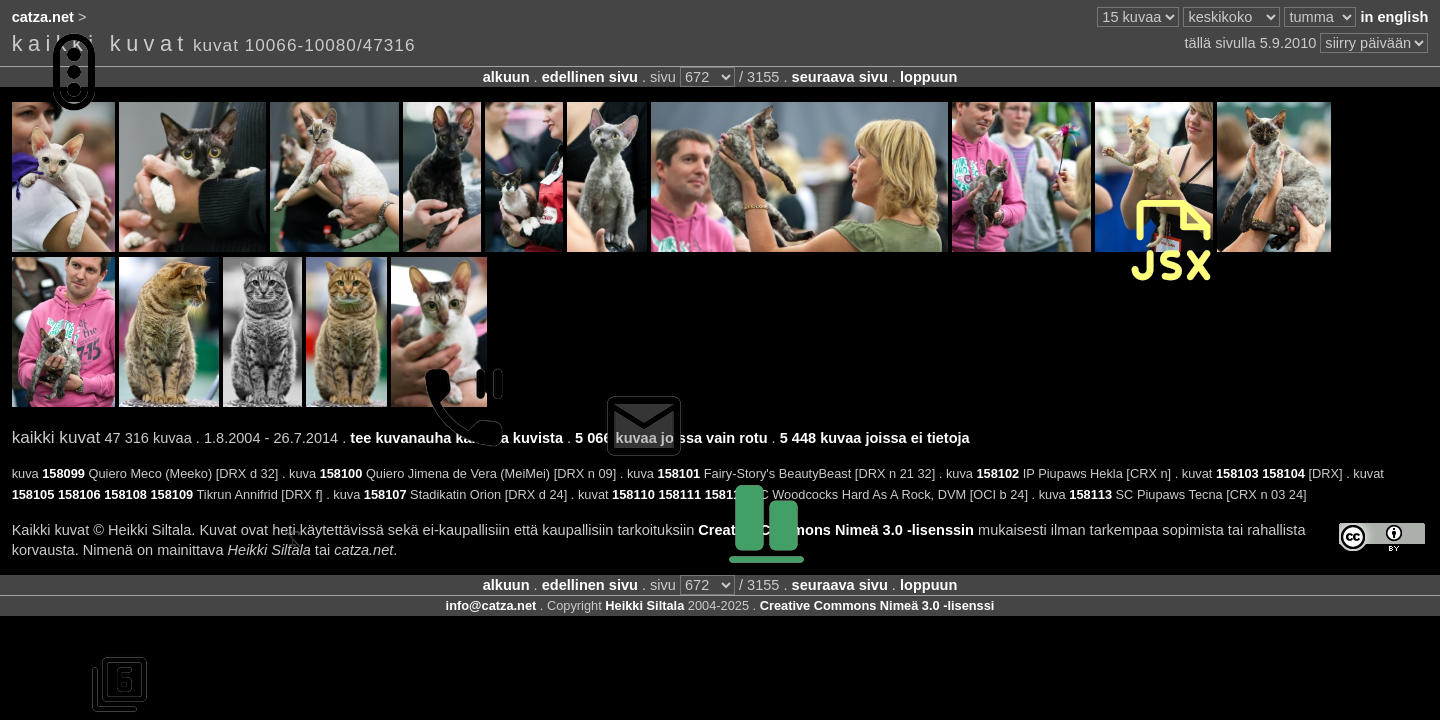 This screenshot has width=1440, height=720. I want to click on call on hold, so click(463, 407).